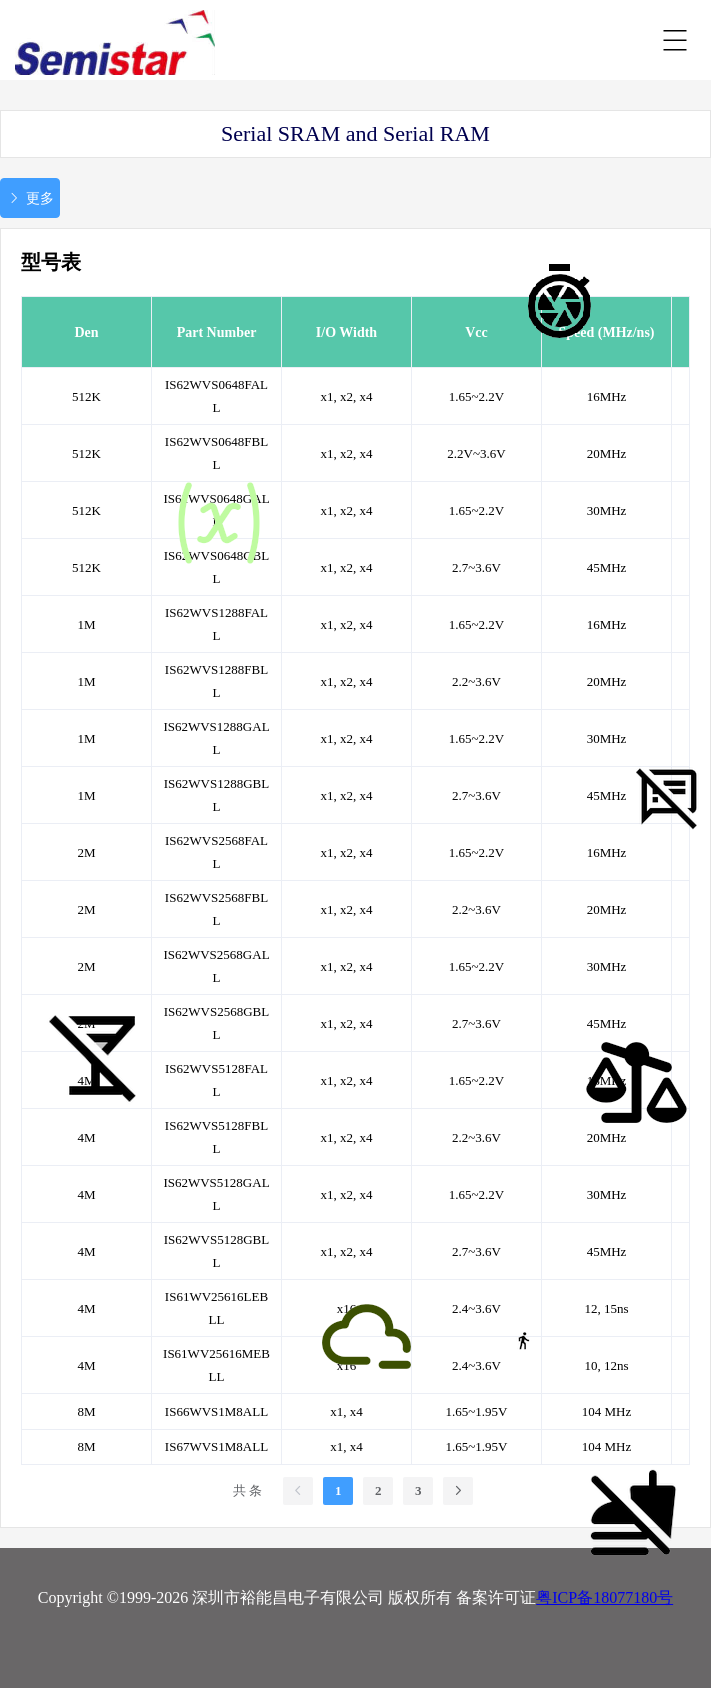  I want to click on adjust camera shutter speed settings, so click(559, 302).